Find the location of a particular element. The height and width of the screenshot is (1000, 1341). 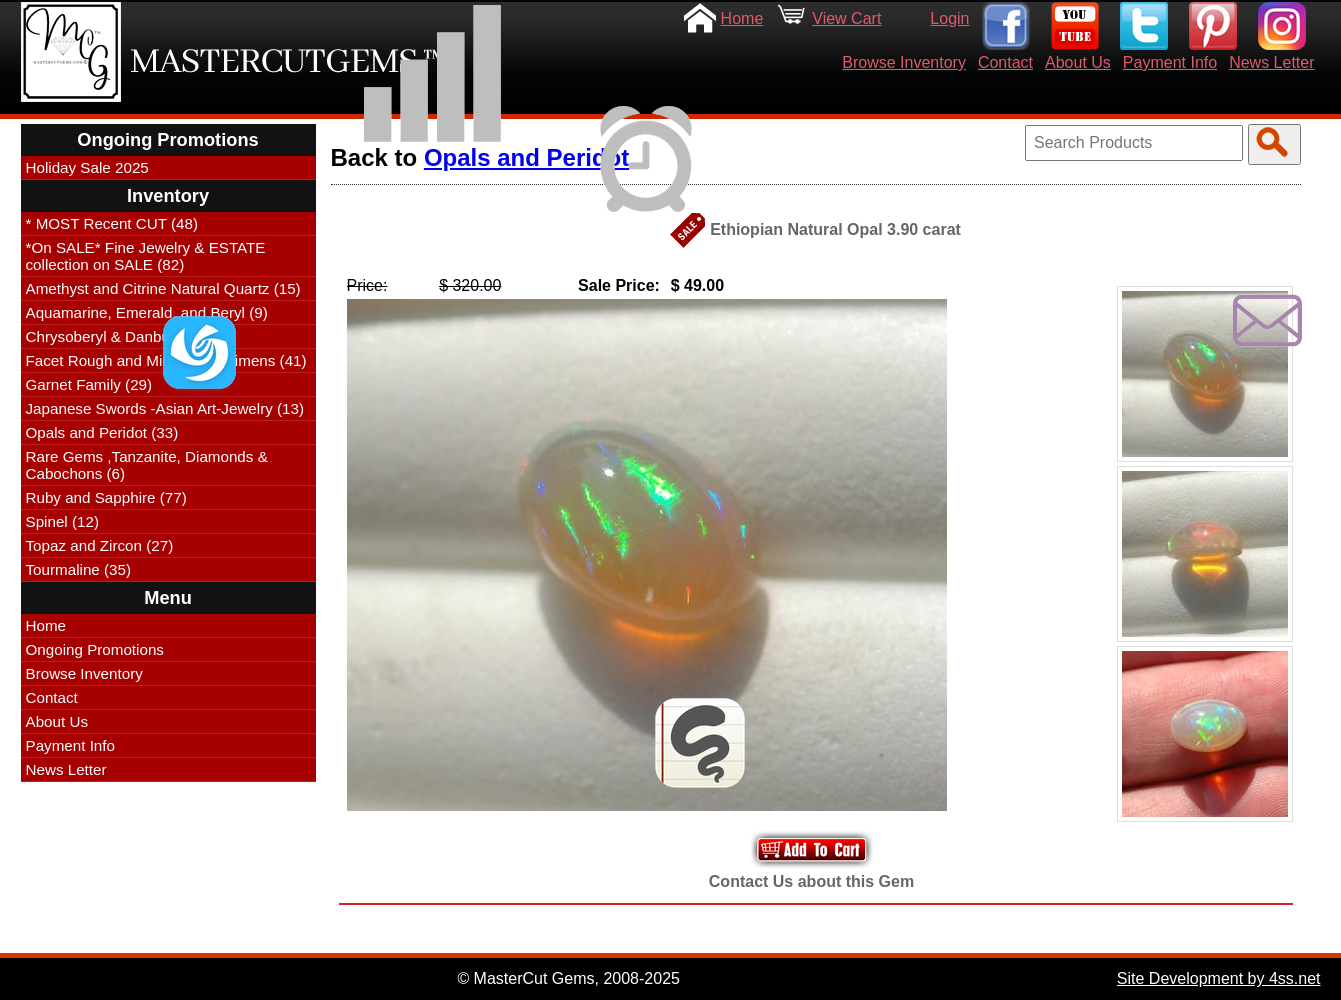

open deepin operating system settings or app store is located at coordinates (199, 352).